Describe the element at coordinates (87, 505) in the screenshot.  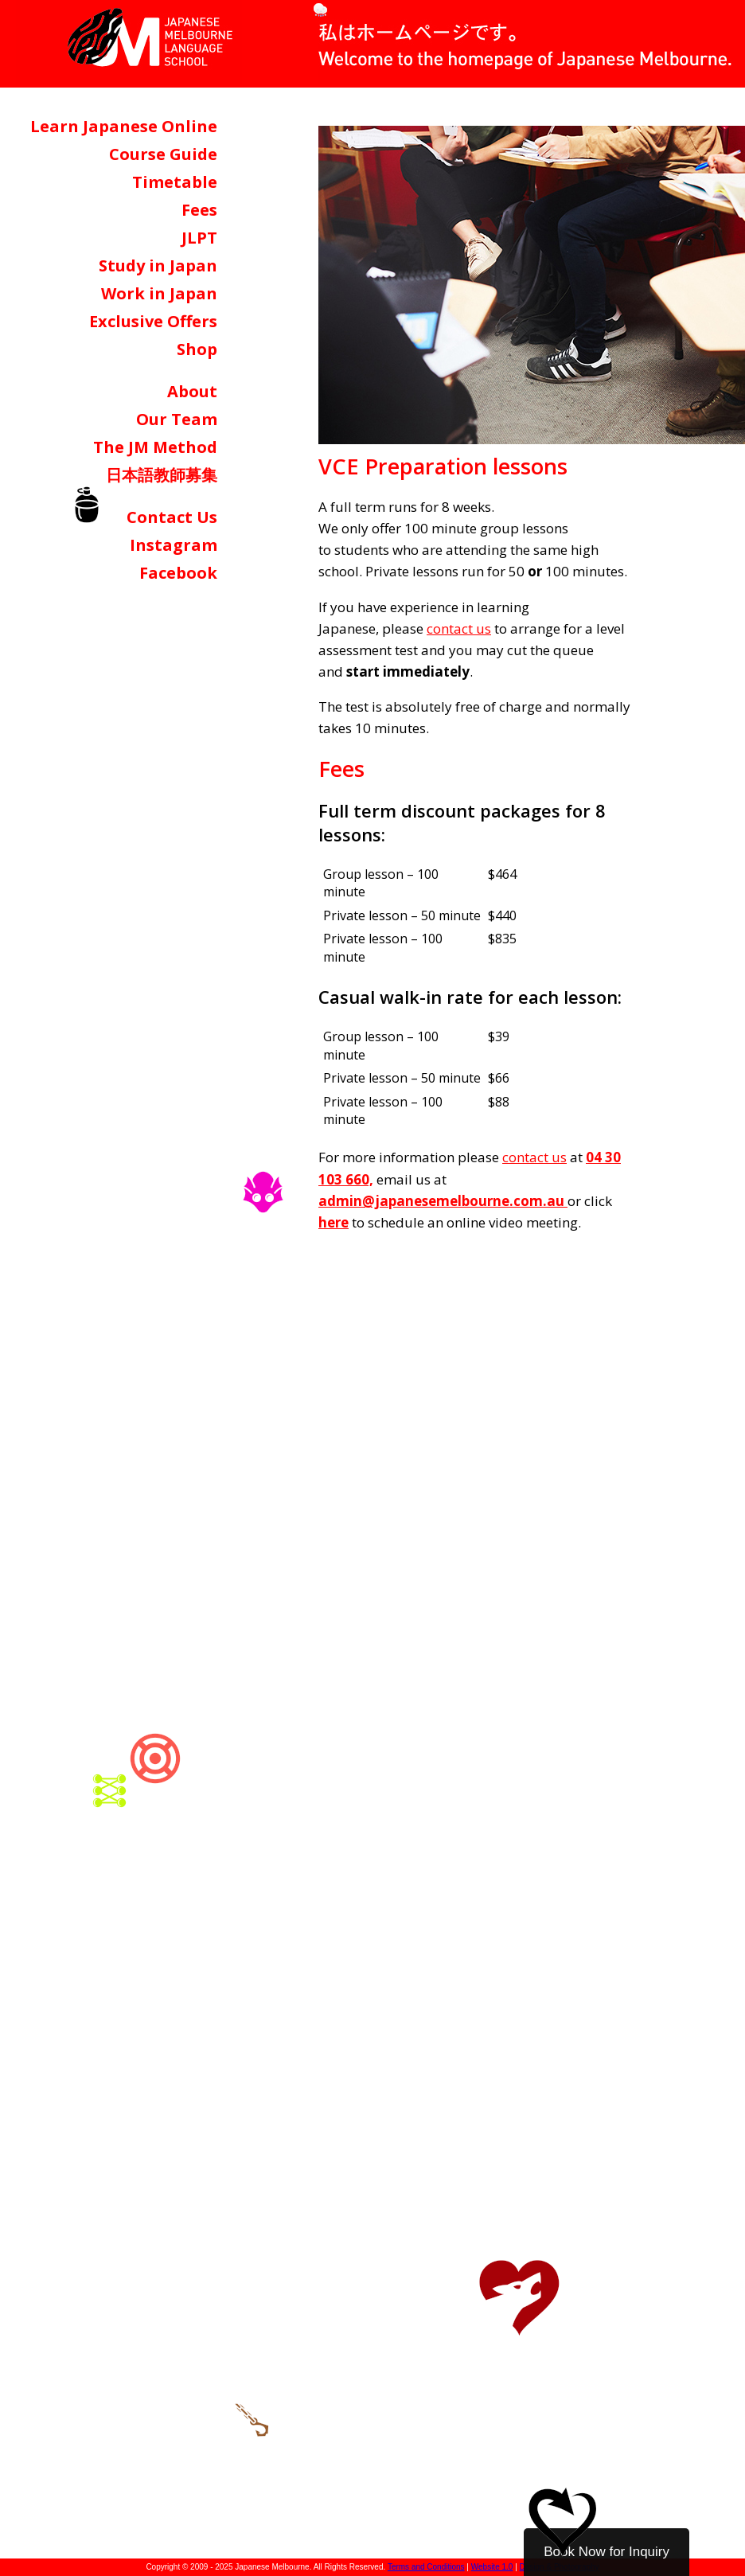
I see `view water or hydration inventory item` at that location.